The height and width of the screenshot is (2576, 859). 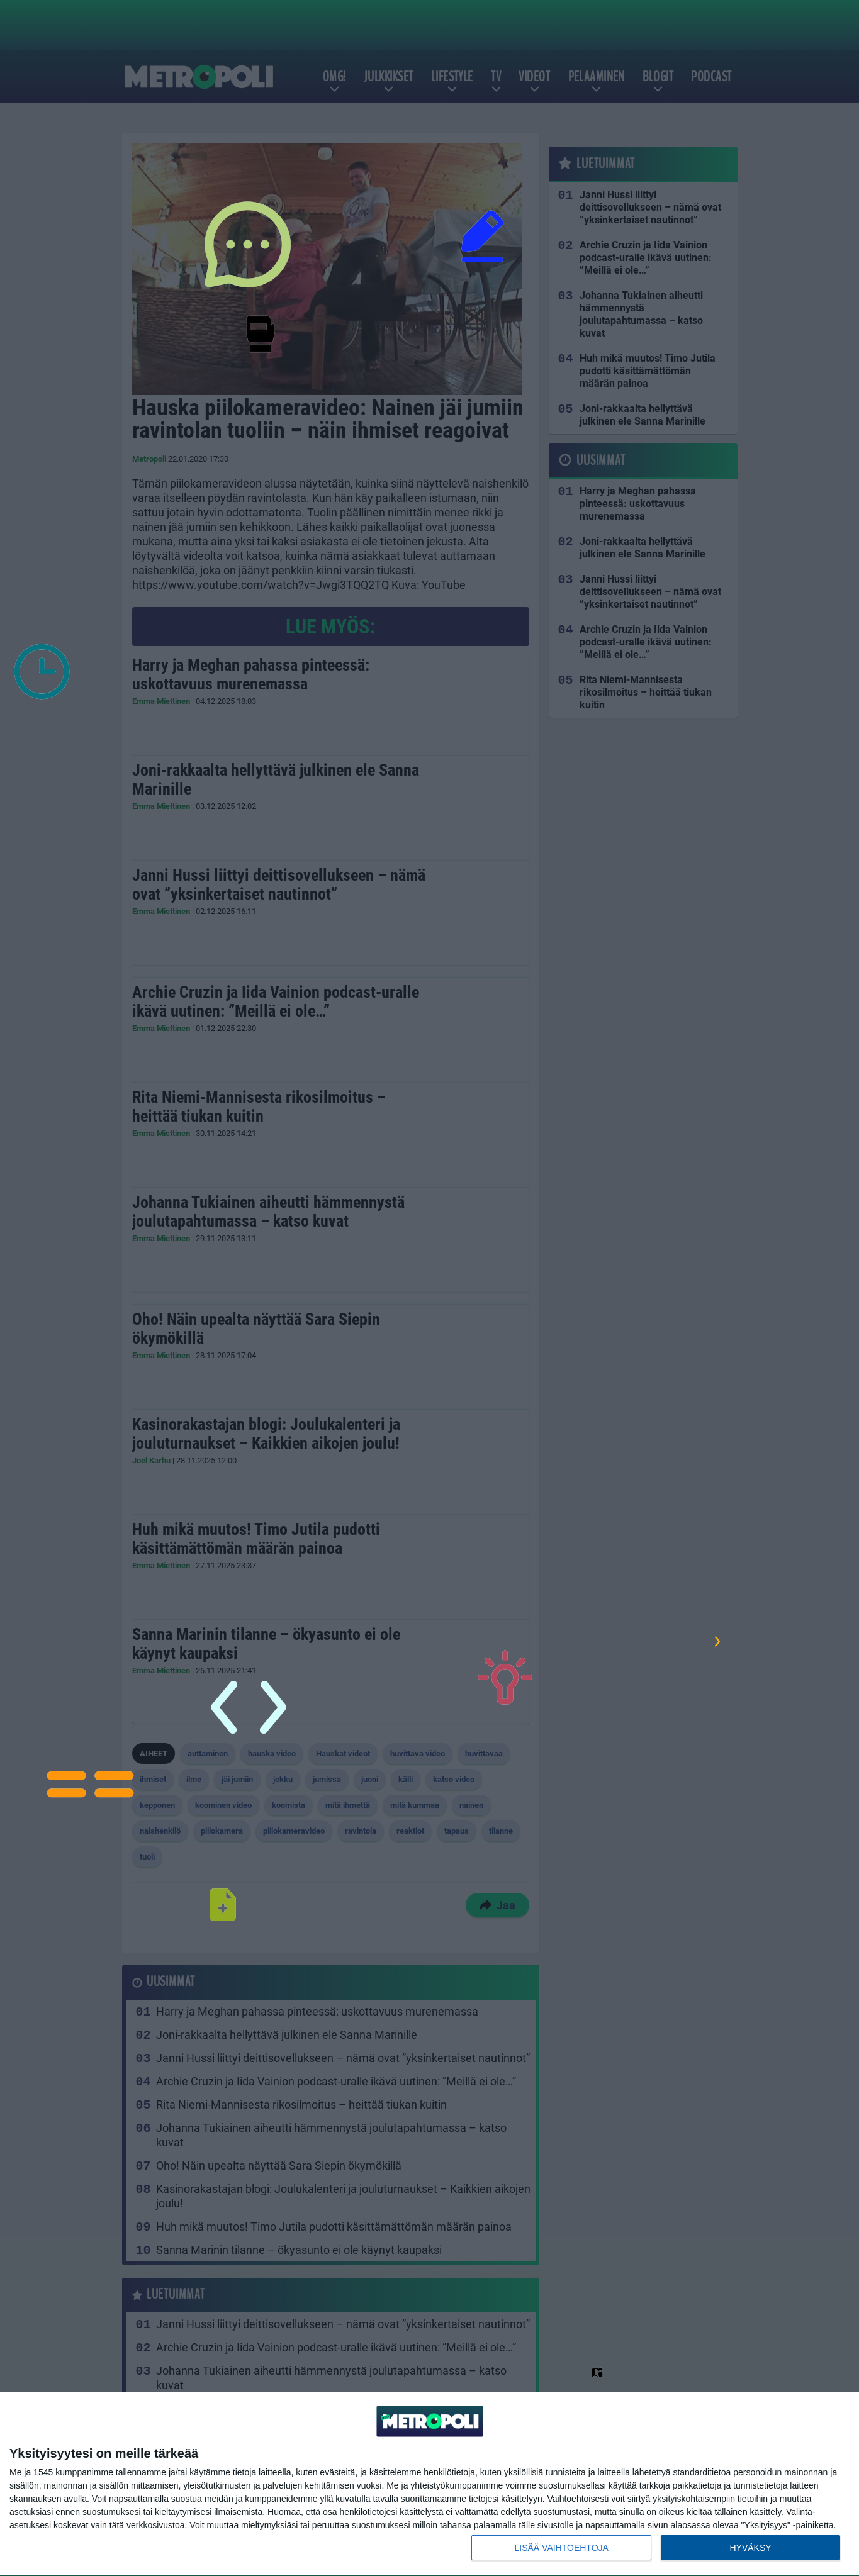 I want to click on edit content or text, so click(x=482, y=236).